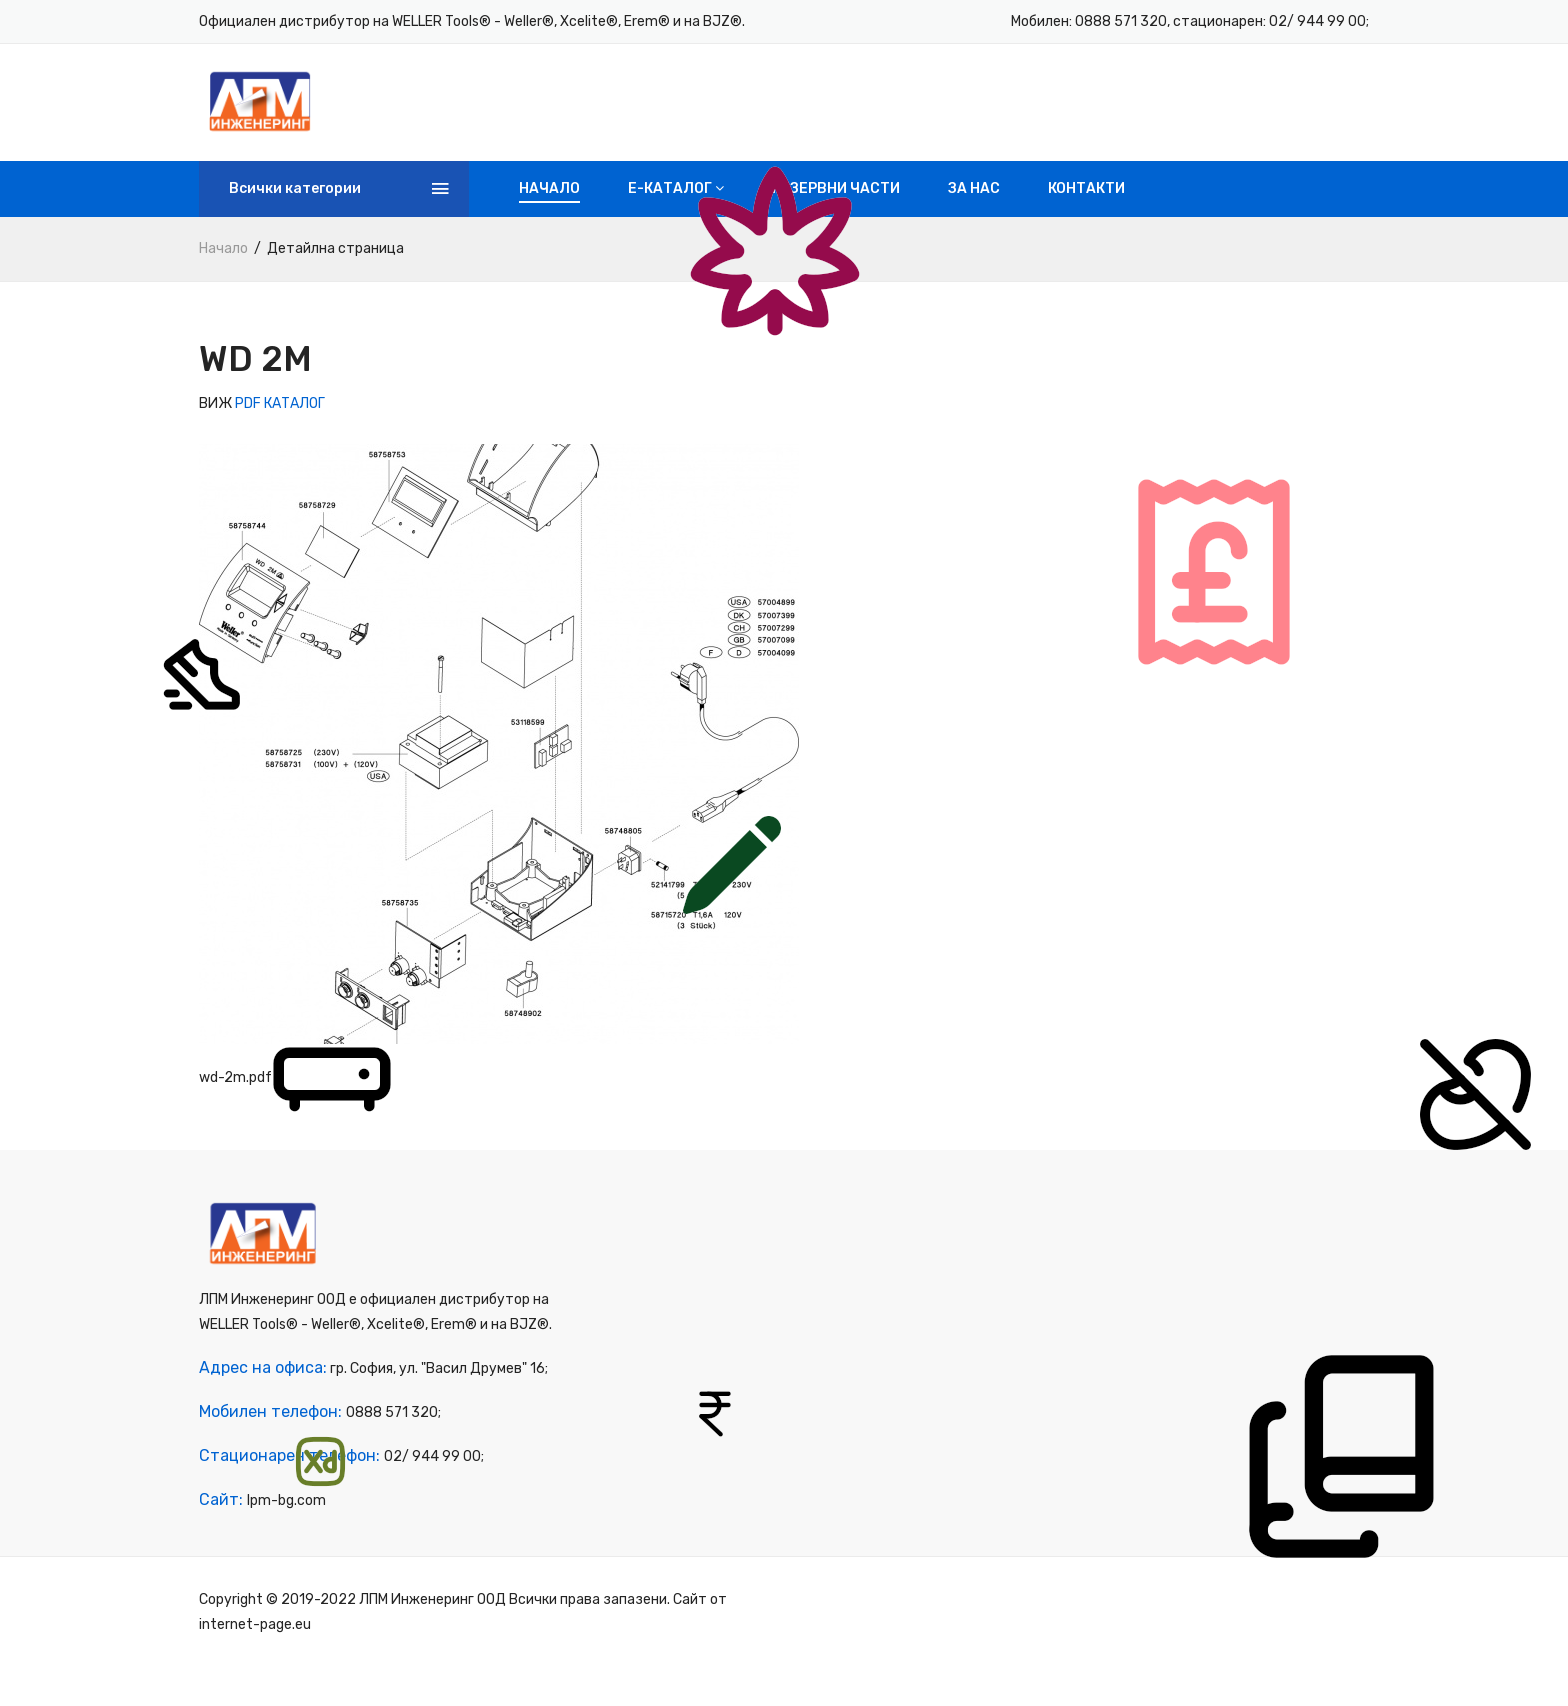 Image resolution: width=1568 pixels, height=1706 pixels. I want to click on duplicate or copy a book/document, so click(1341, 1456).